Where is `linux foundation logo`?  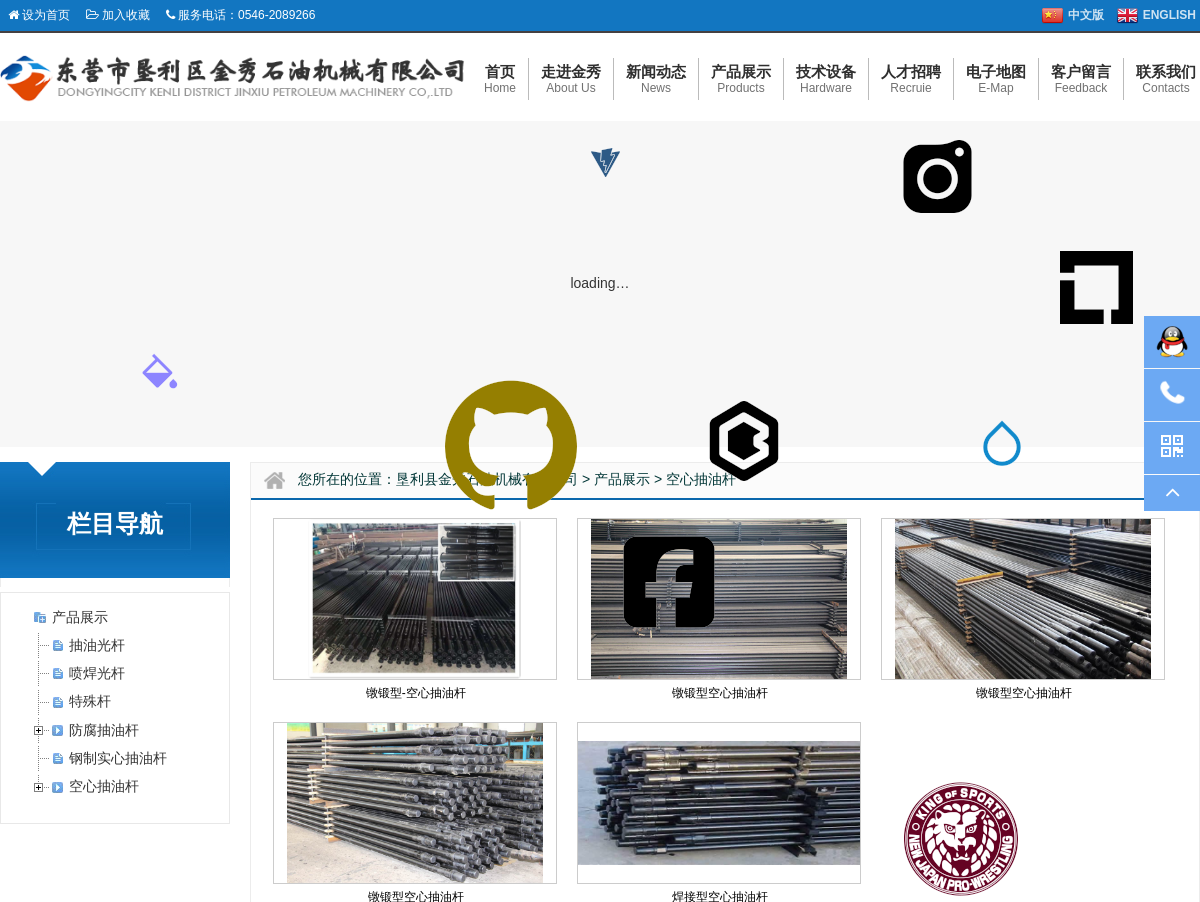 linux foundation logo is located at coordinates (1096, 287).